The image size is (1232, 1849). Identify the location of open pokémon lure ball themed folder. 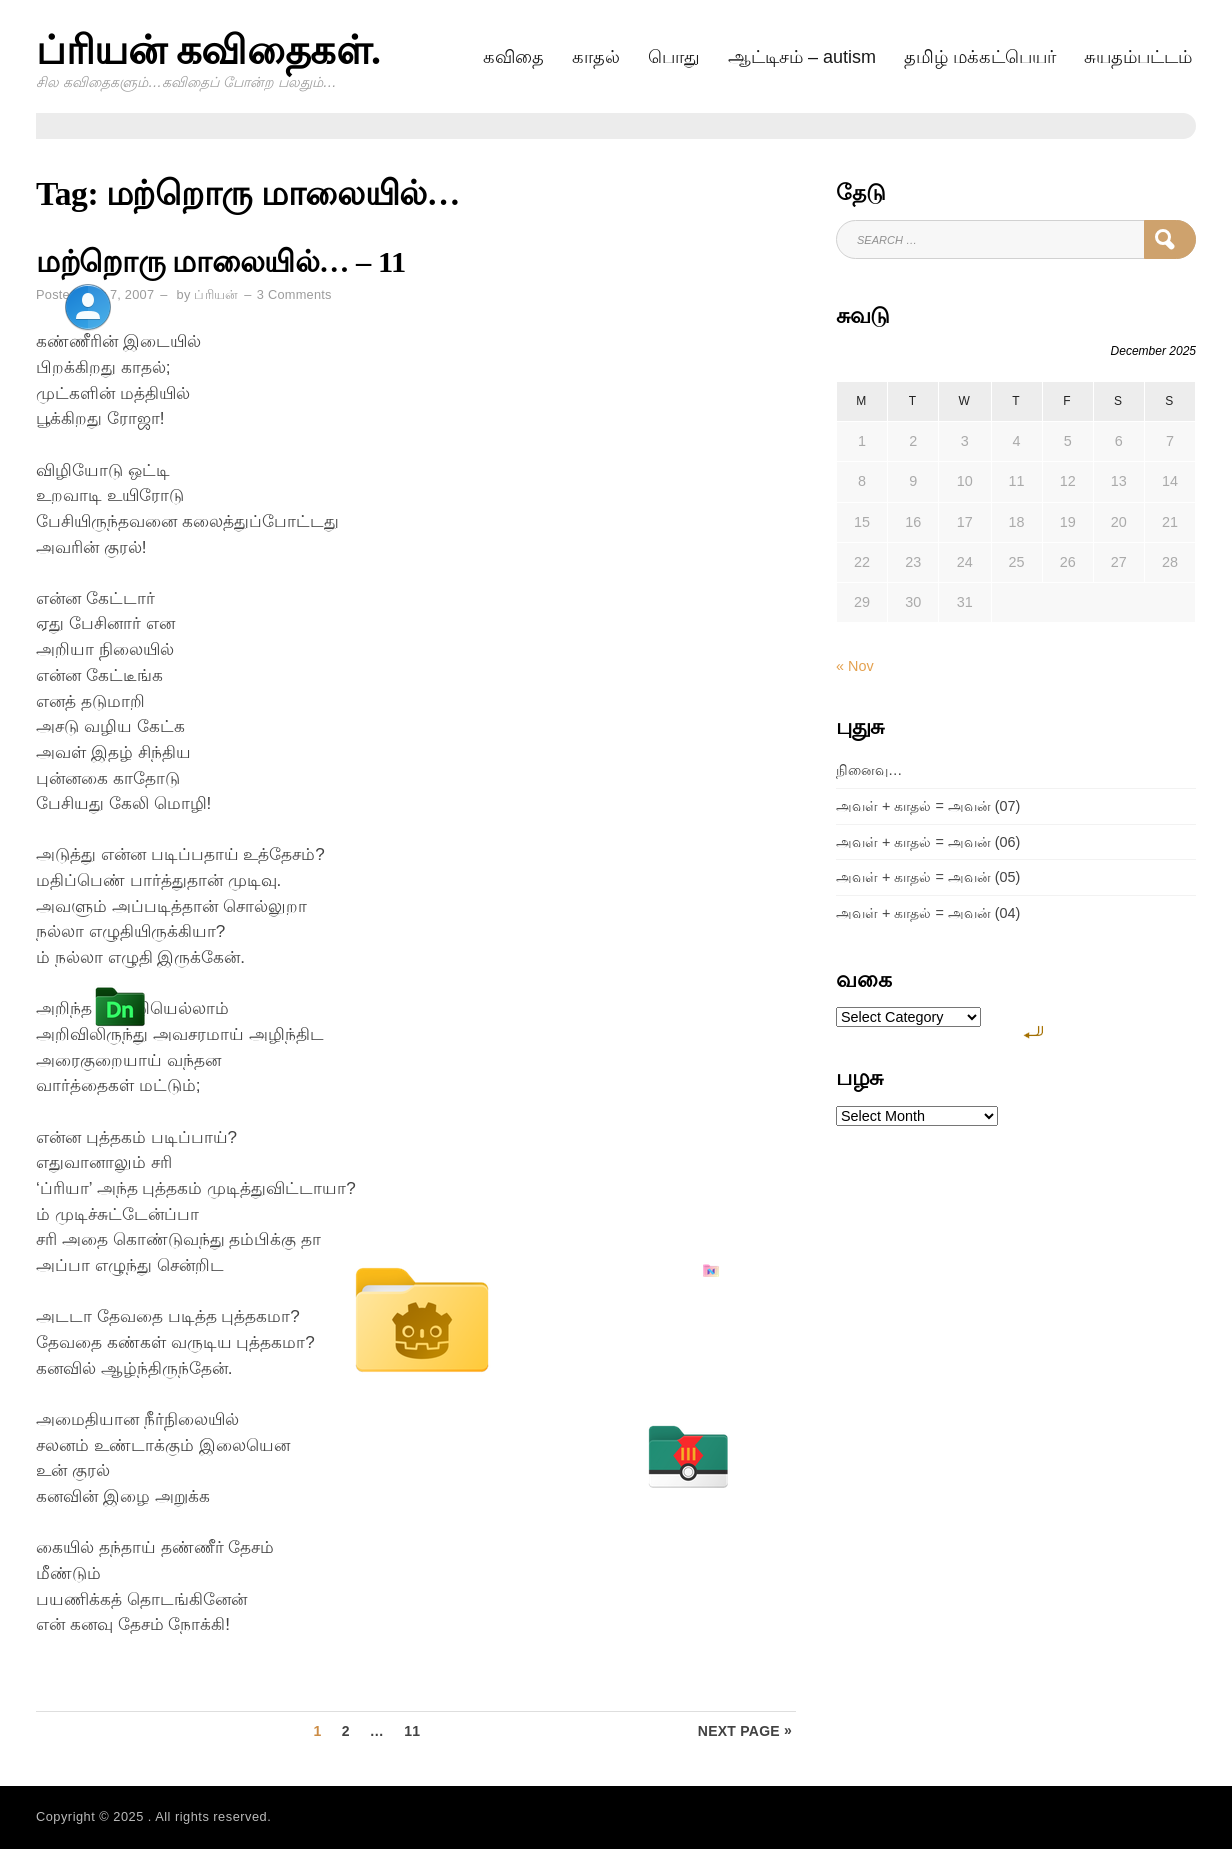
(688, 1459).